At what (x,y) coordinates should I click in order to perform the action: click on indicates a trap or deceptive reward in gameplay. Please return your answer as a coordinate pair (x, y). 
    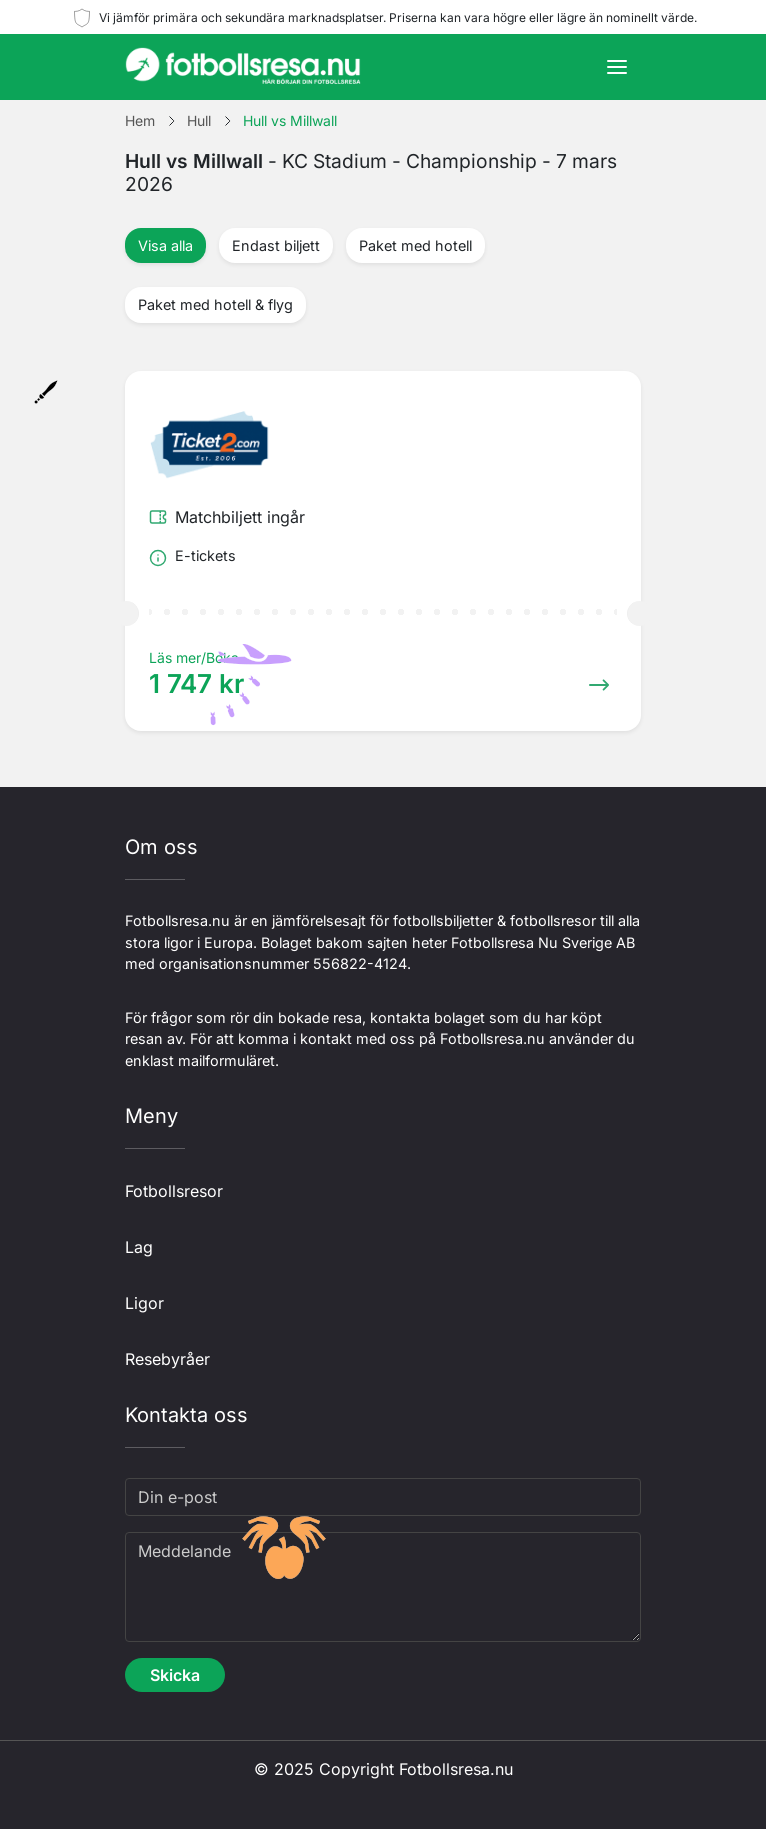
    Looking at the image, I should click on (284, 1544).